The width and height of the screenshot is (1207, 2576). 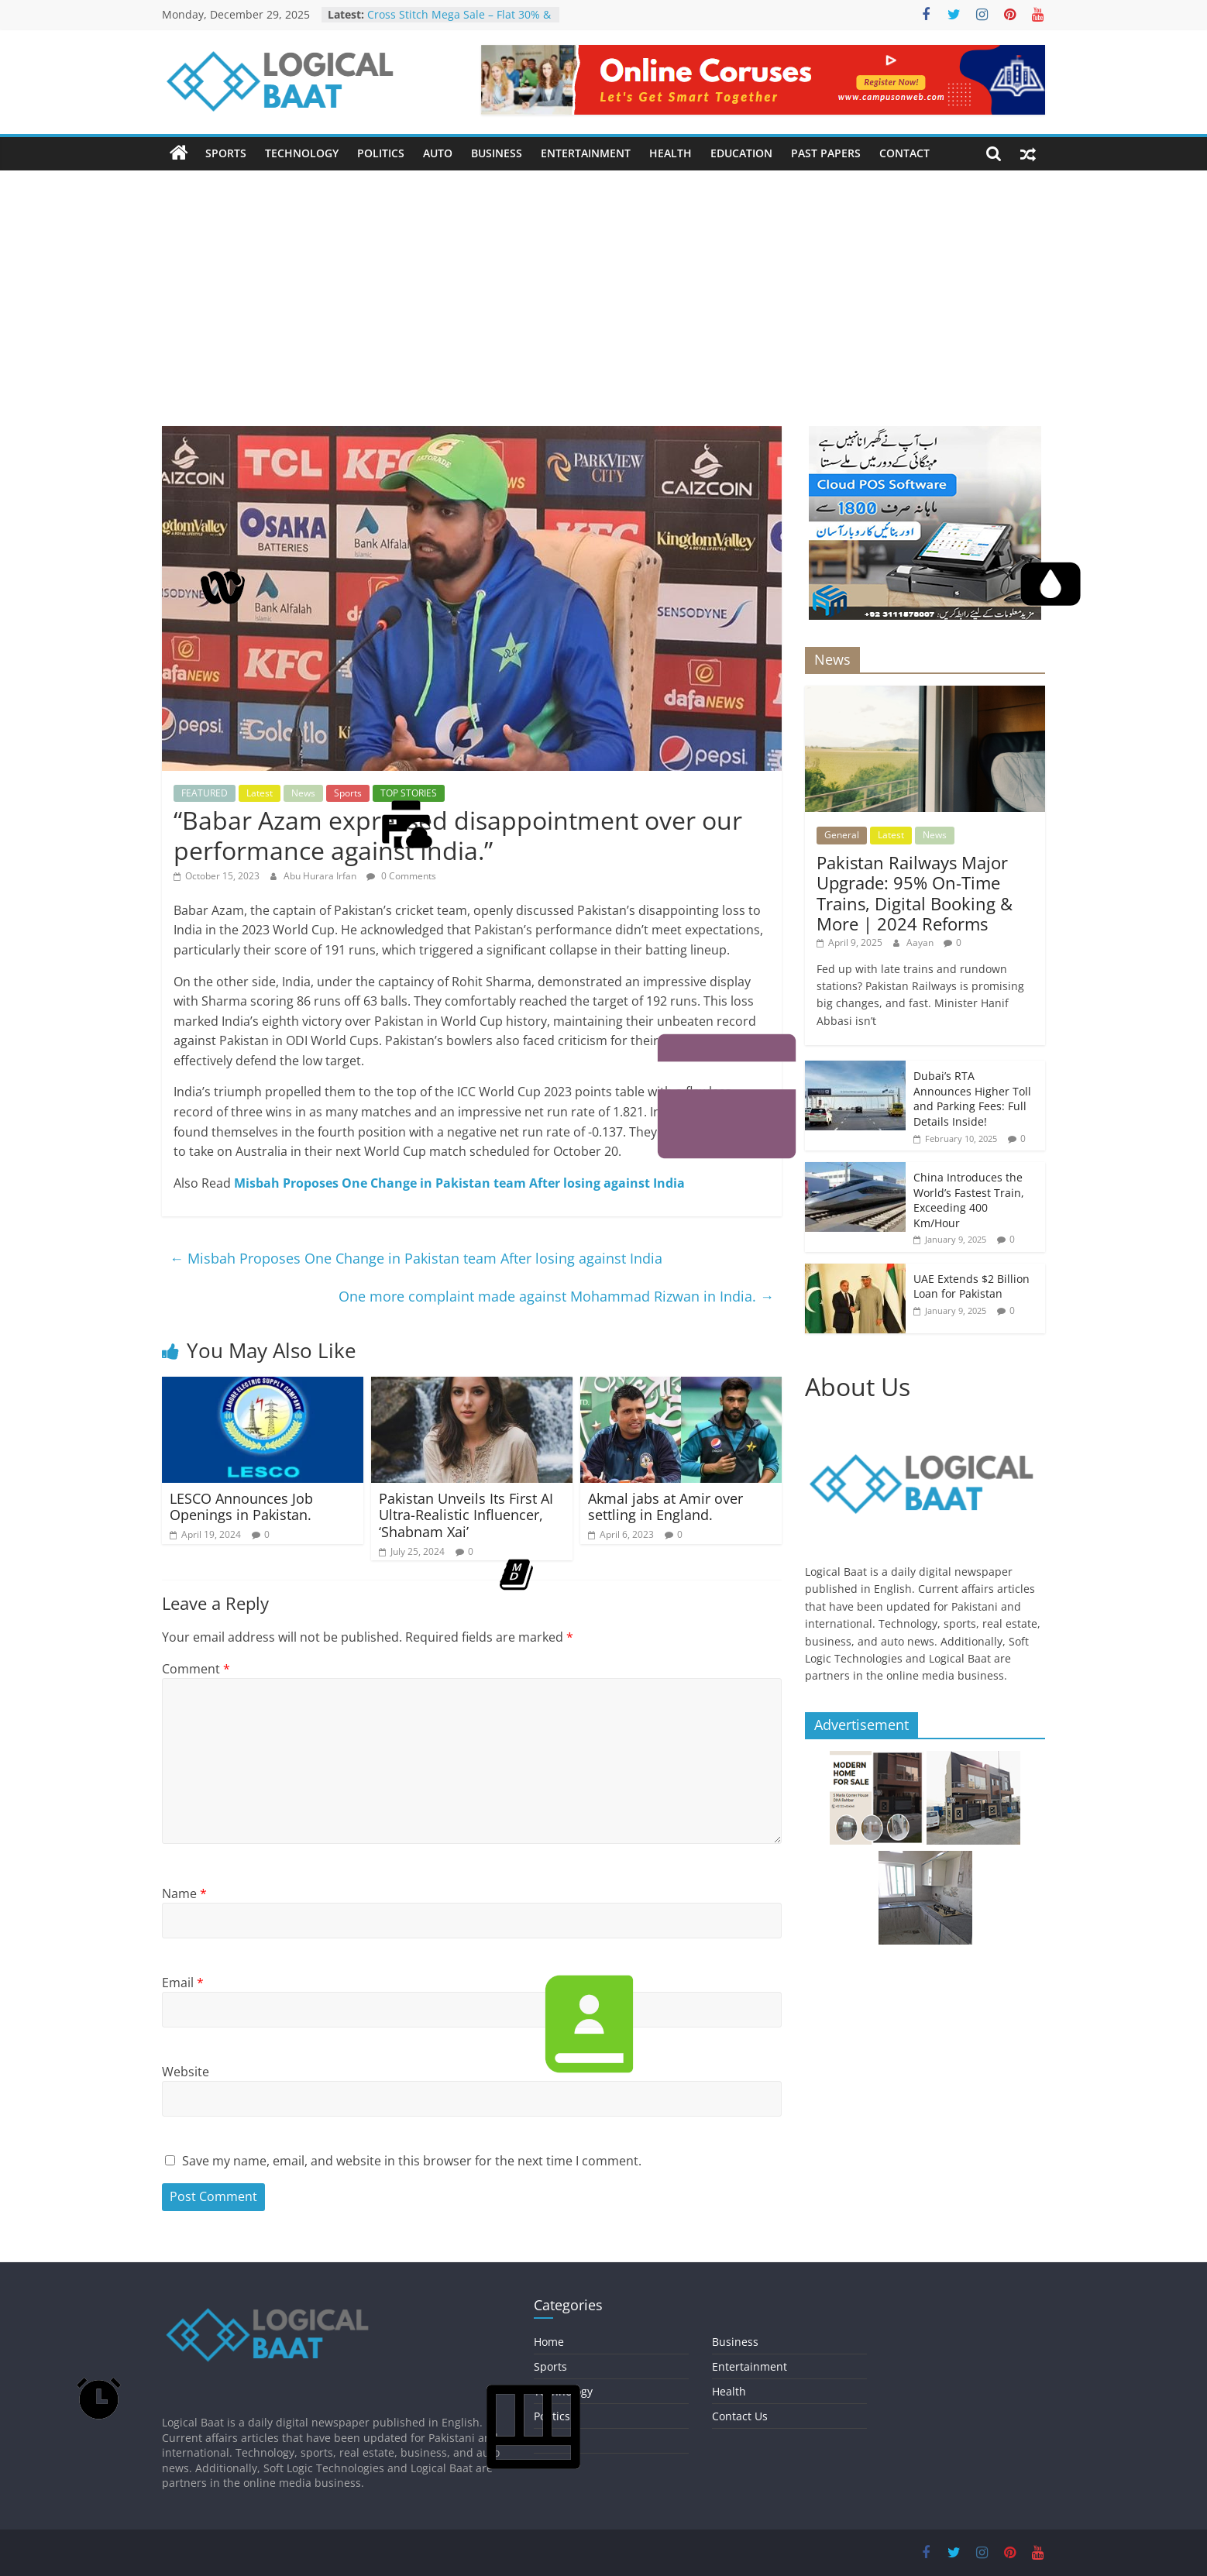 I want to click on lumon industries logo from the TV series severance, so click(x=1051, y=586).